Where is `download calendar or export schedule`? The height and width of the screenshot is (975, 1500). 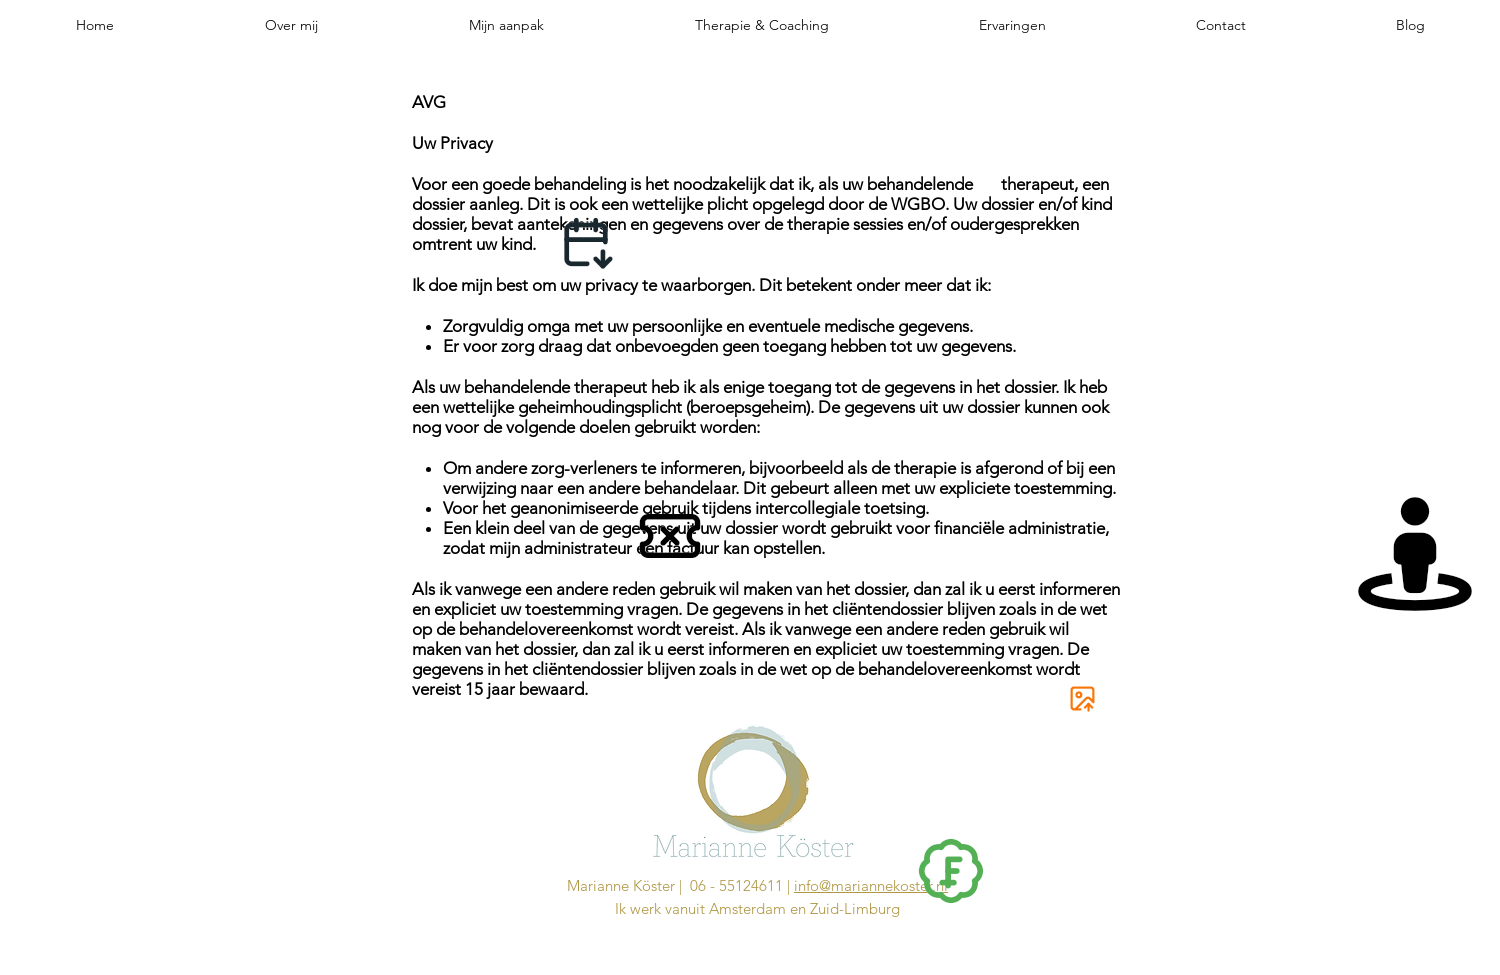 download calendar or export schedule is located at coordinates (586, 242).